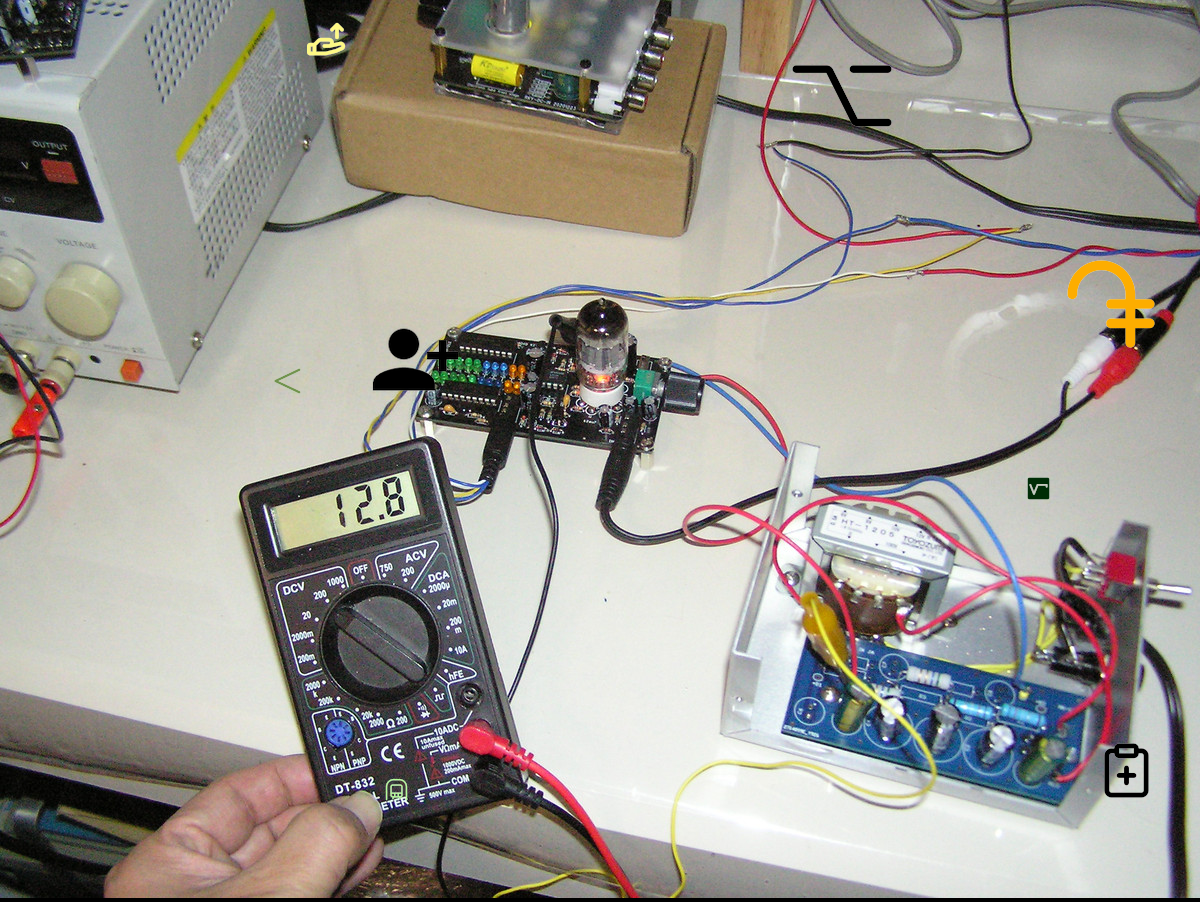 The height and width of the screenshot is (902, 1200). What do you see at coordinates (288, 381) in the screenshot?
I see `navigate back to previous screen` at bounding box center [288, 381].